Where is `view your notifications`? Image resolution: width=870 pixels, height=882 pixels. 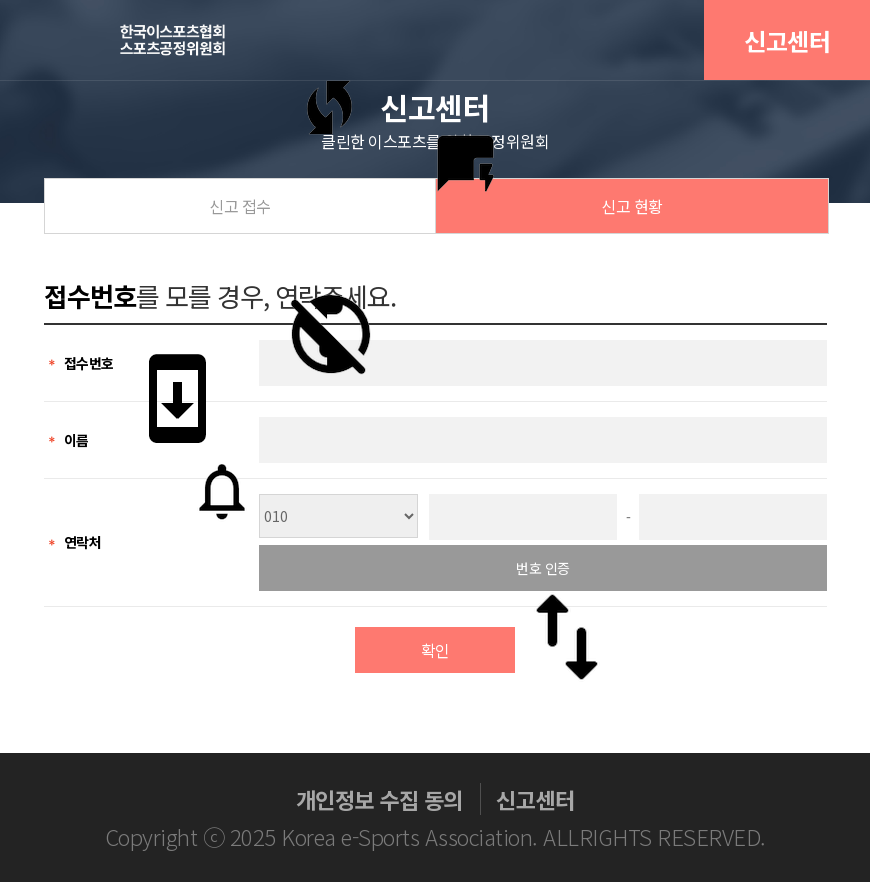 view your notifications is located at coordinates (222, 491).